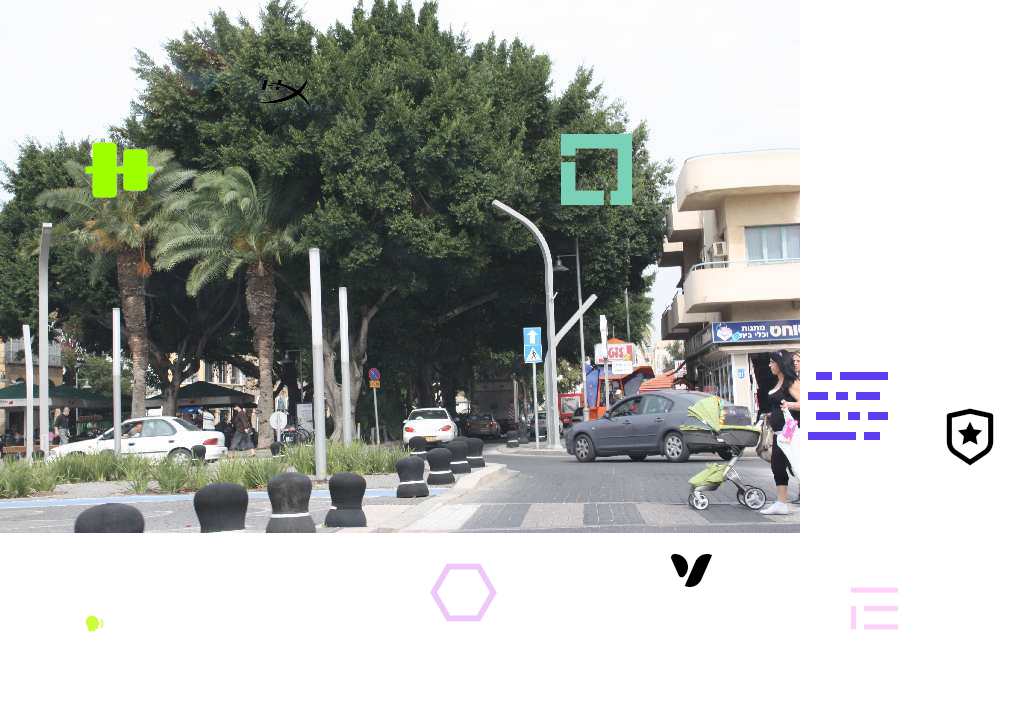  I want to click on open vectary 3d design application, so click(691, 570).